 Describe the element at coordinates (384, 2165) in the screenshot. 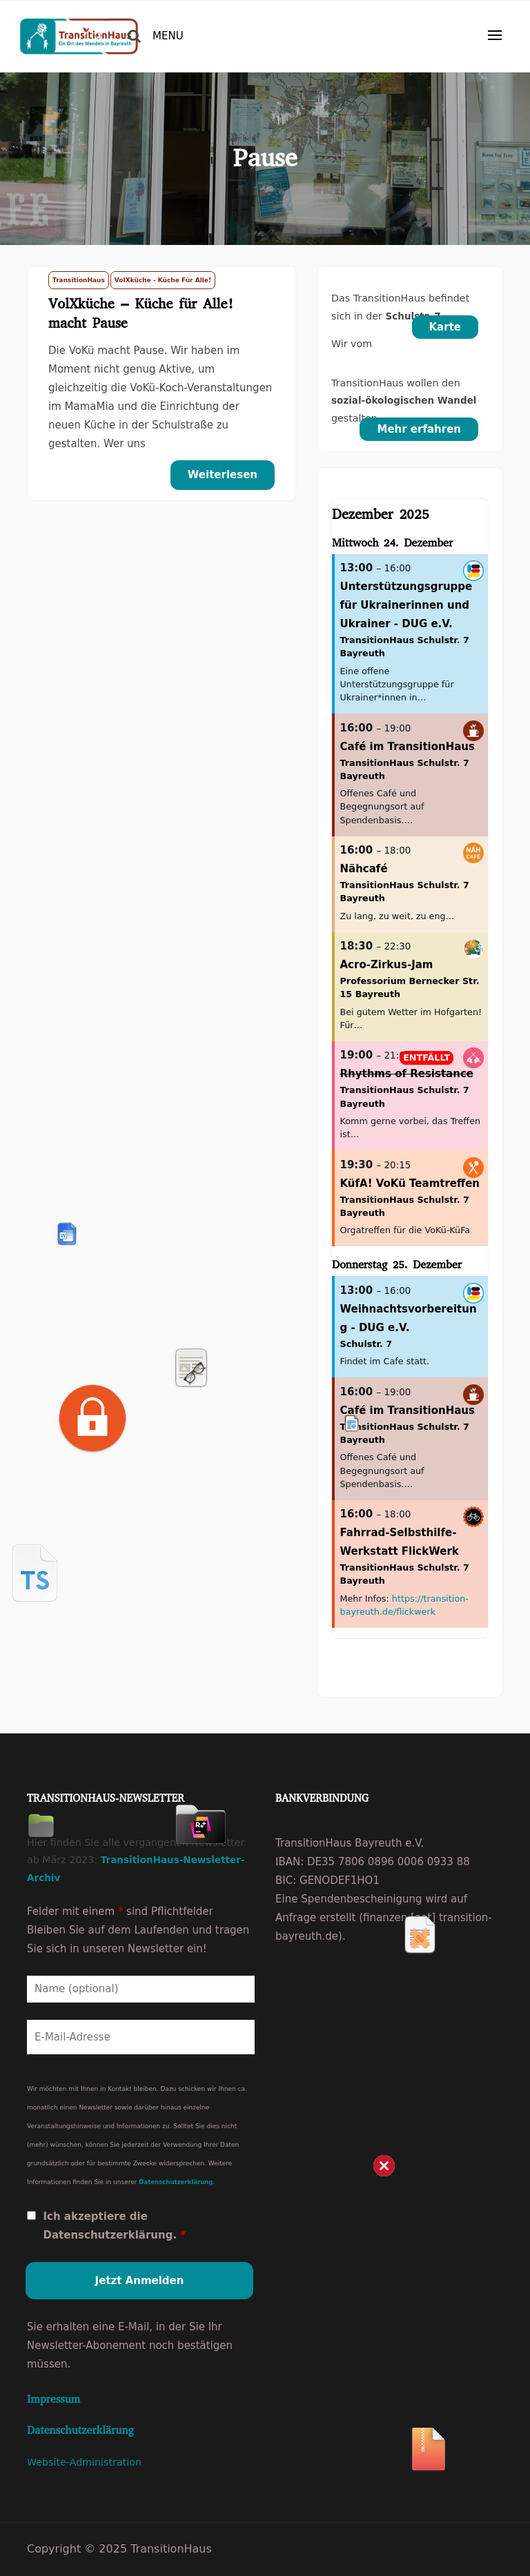

I see `cancel or stop the current action` at that location.